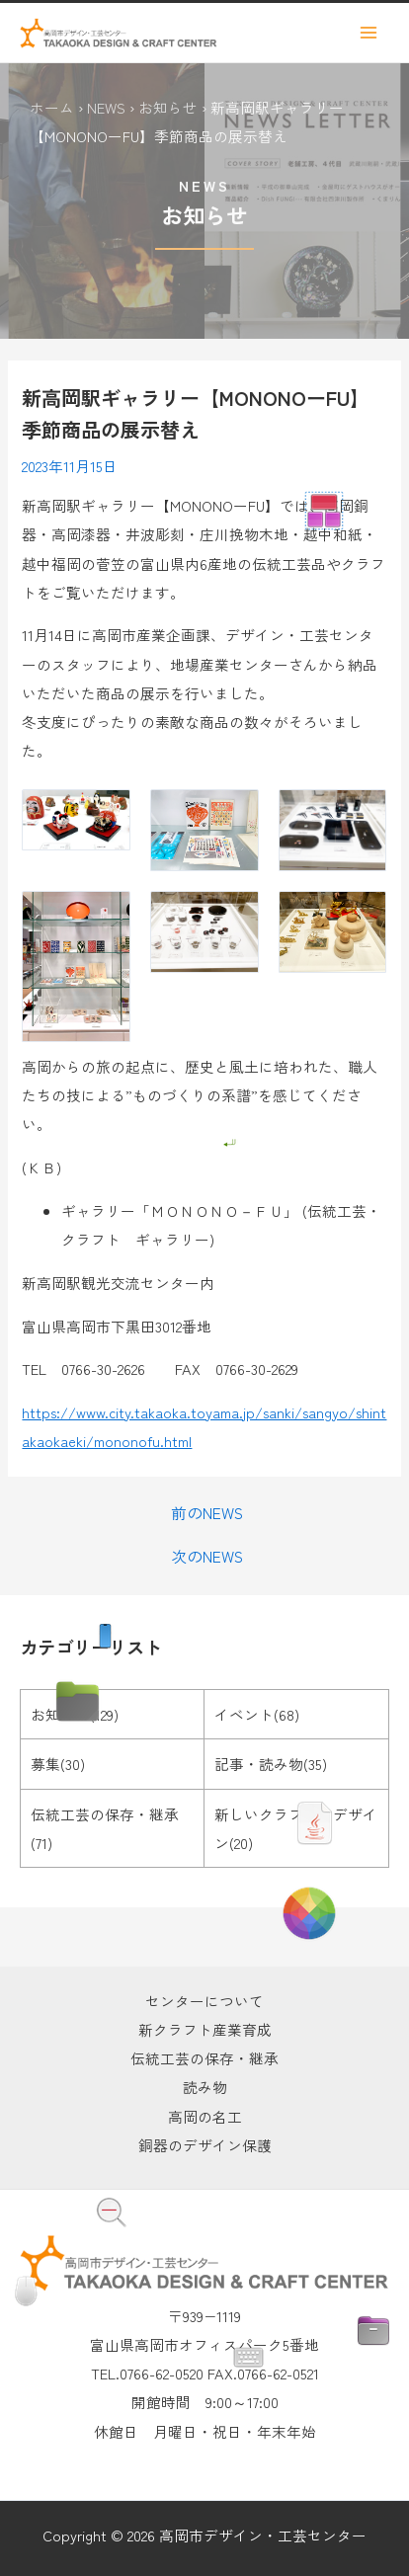  What do you see at coordinates (373, 2330) in the screenshot?
I see `open the file manager application` at bounding box center [373, 2330].